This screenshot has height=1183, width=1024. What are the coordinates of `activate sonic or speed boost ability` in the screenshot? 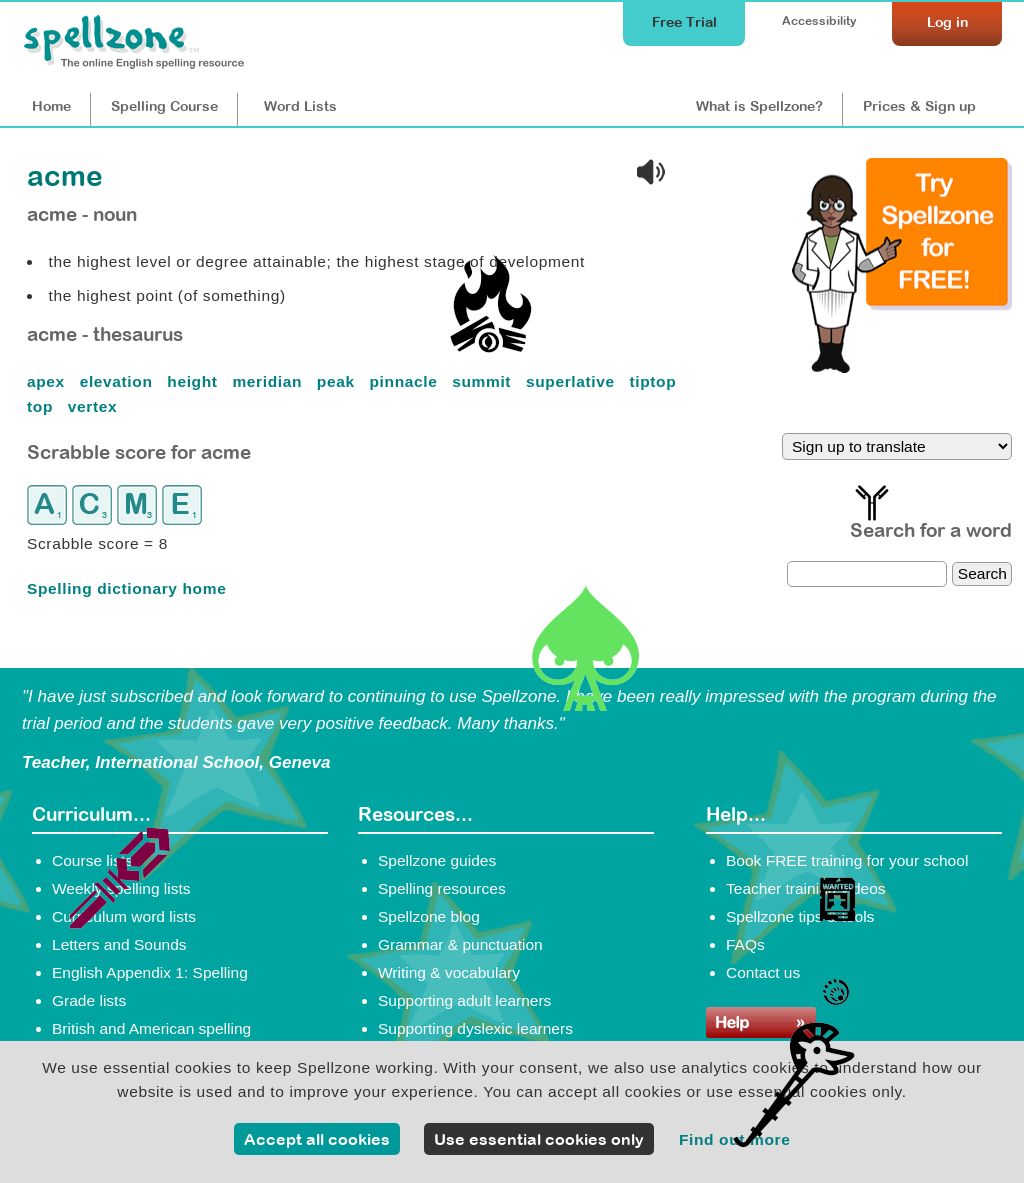 It's located at (836, 992).